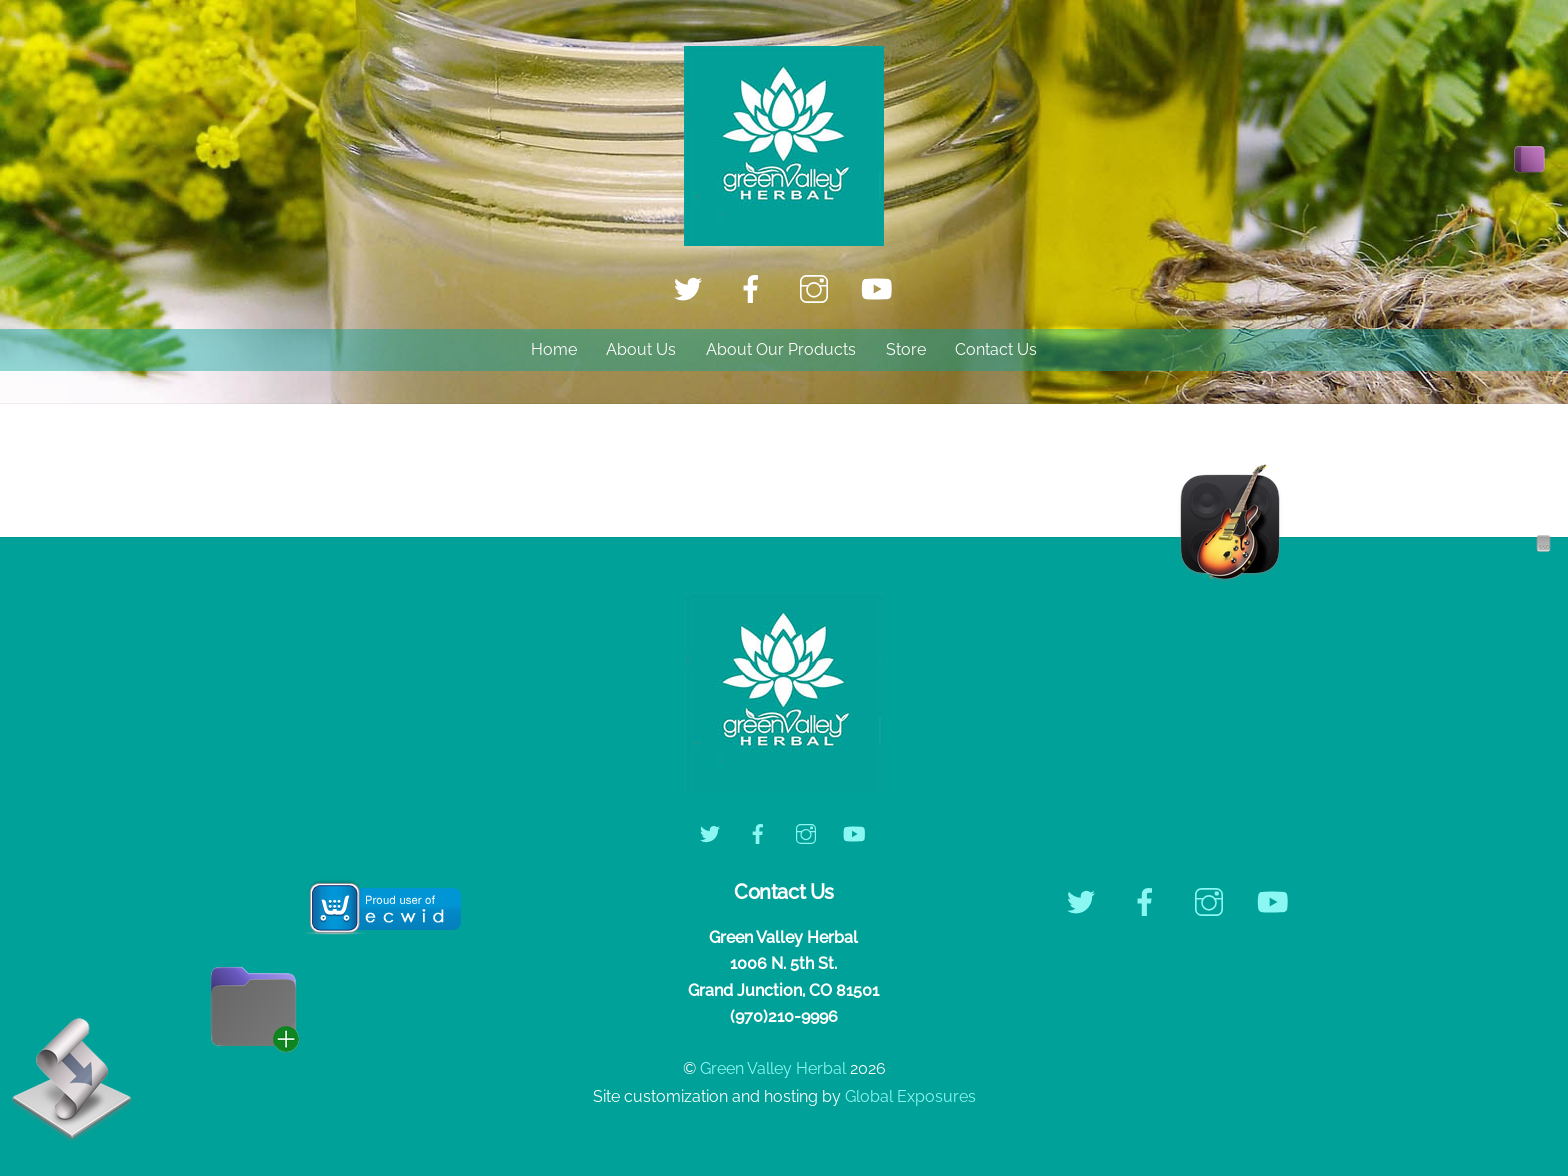  I want to click on open GarageBand music creation app, so click(1230, 524).